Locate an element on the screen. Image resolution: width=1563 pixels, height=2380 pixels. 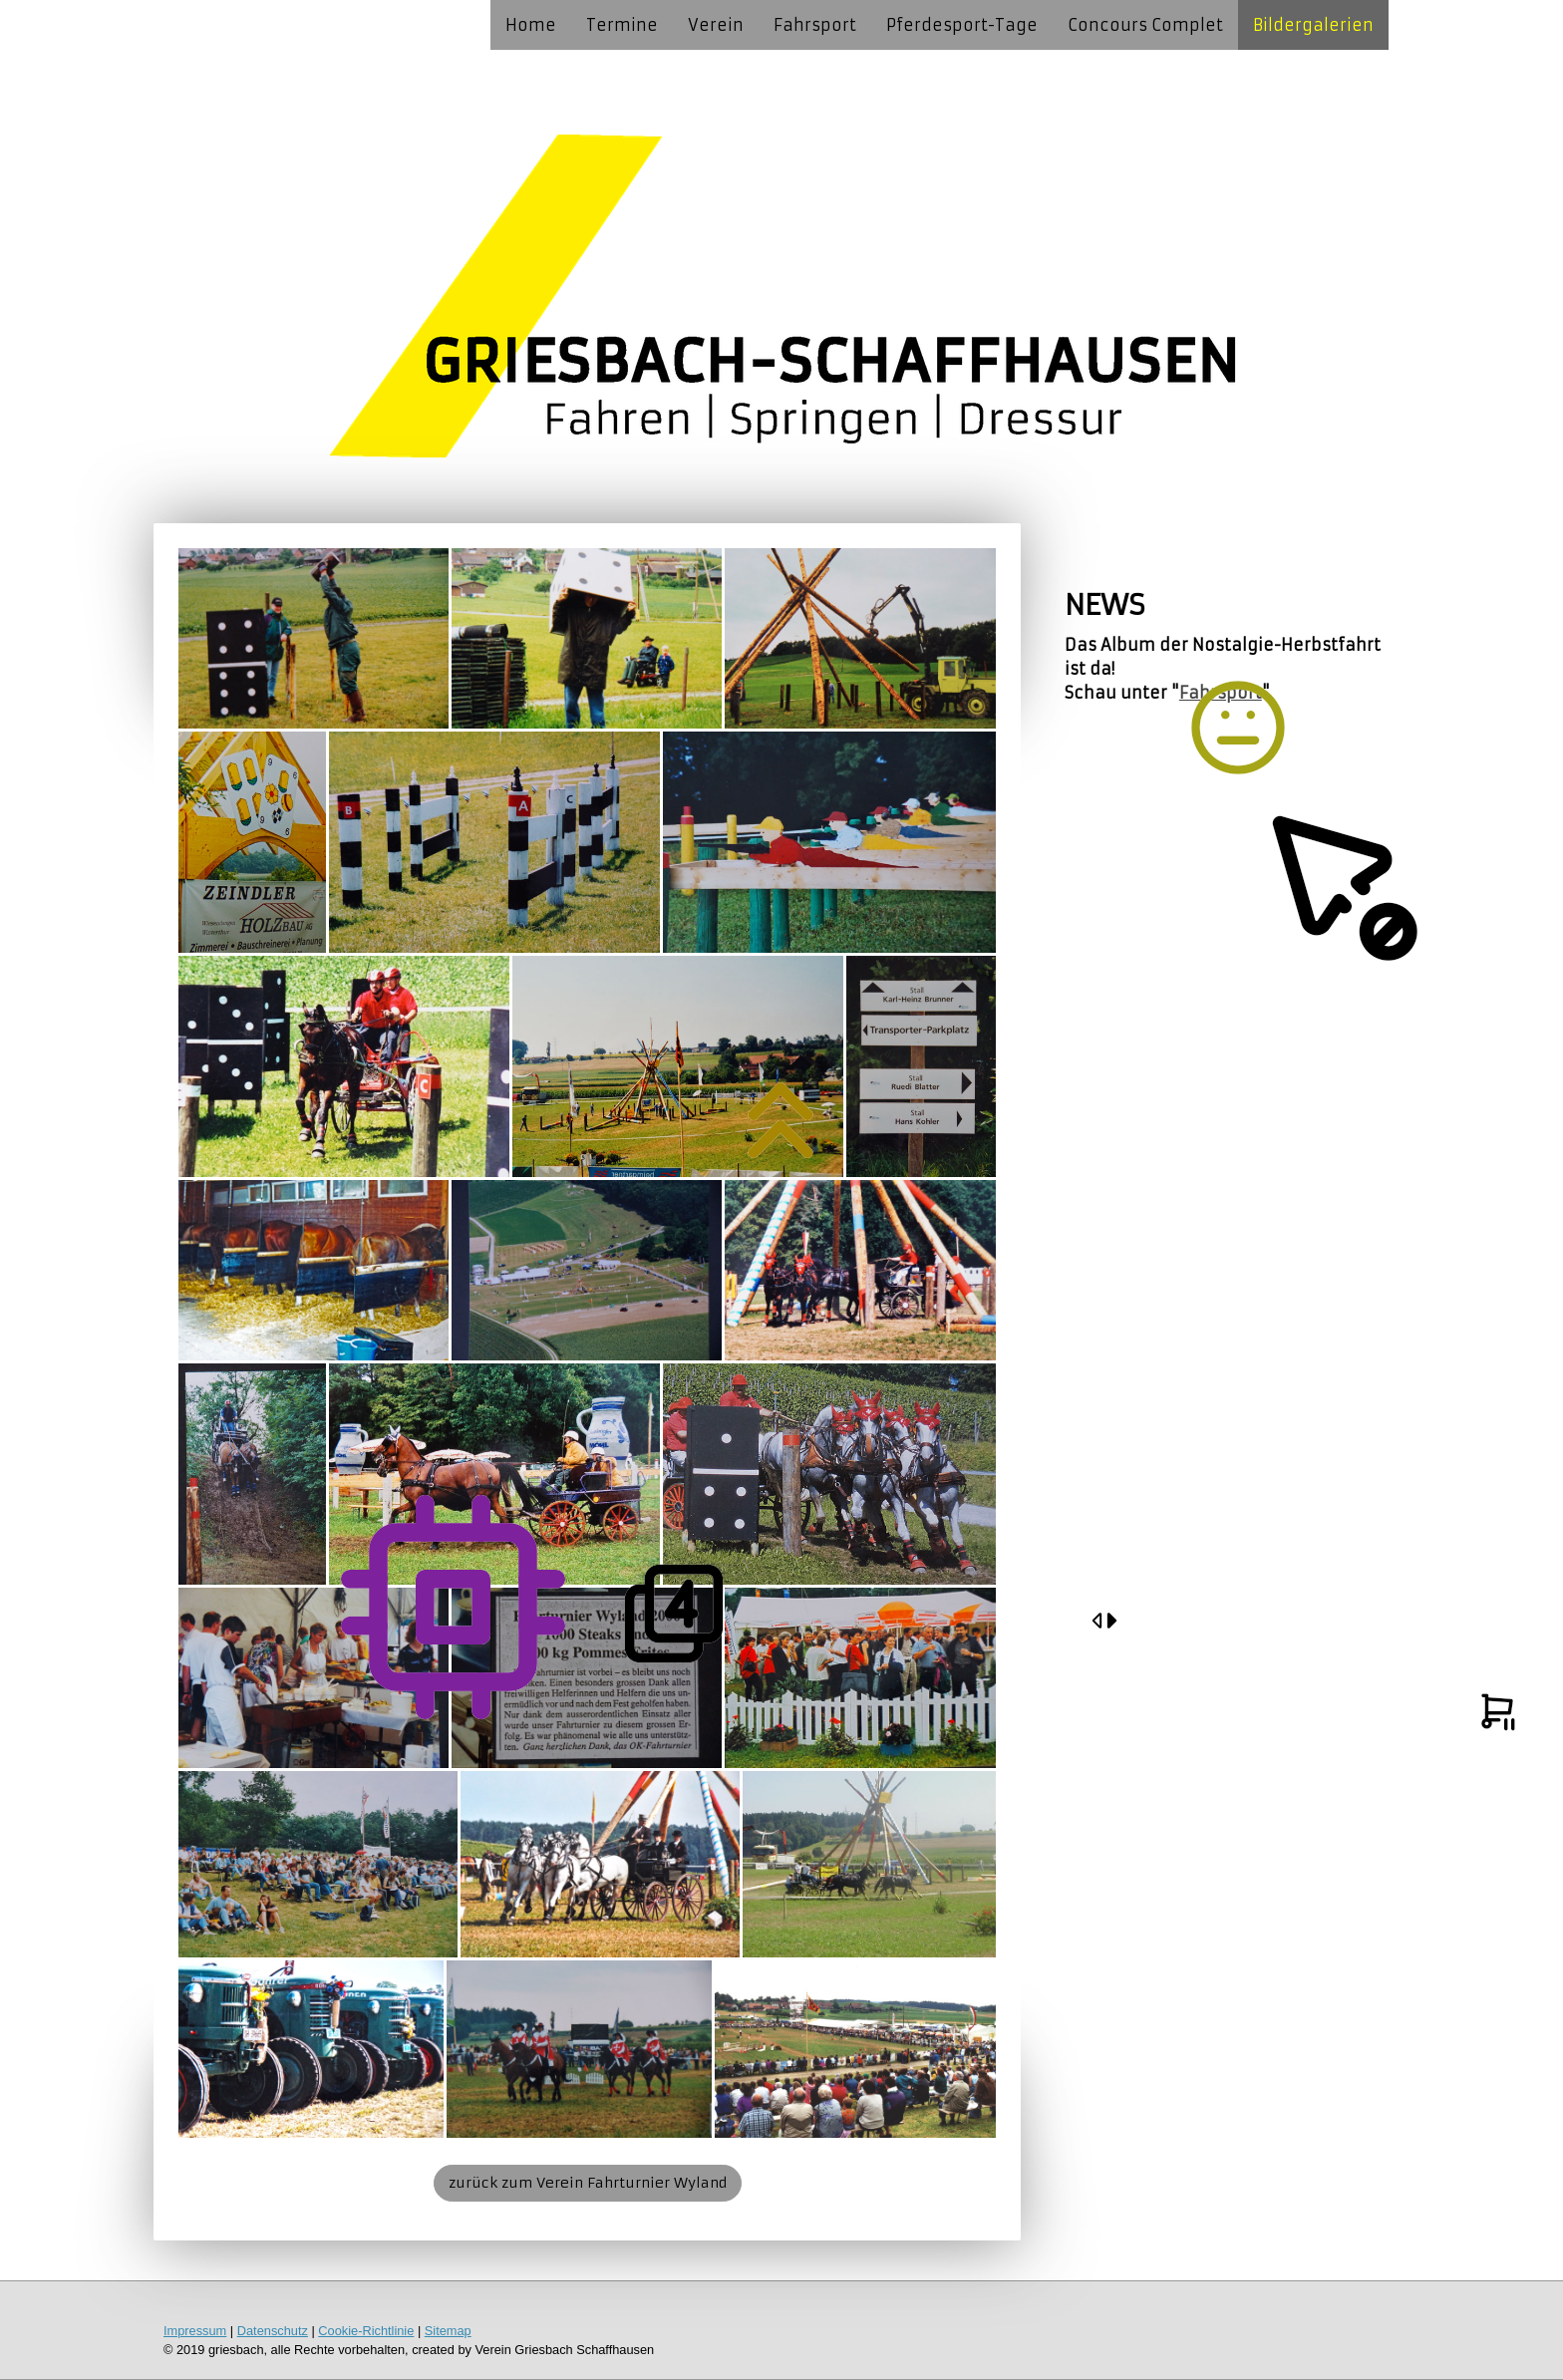
cursor interaction disabled or unavailable is located at coordinates (1338, 881).